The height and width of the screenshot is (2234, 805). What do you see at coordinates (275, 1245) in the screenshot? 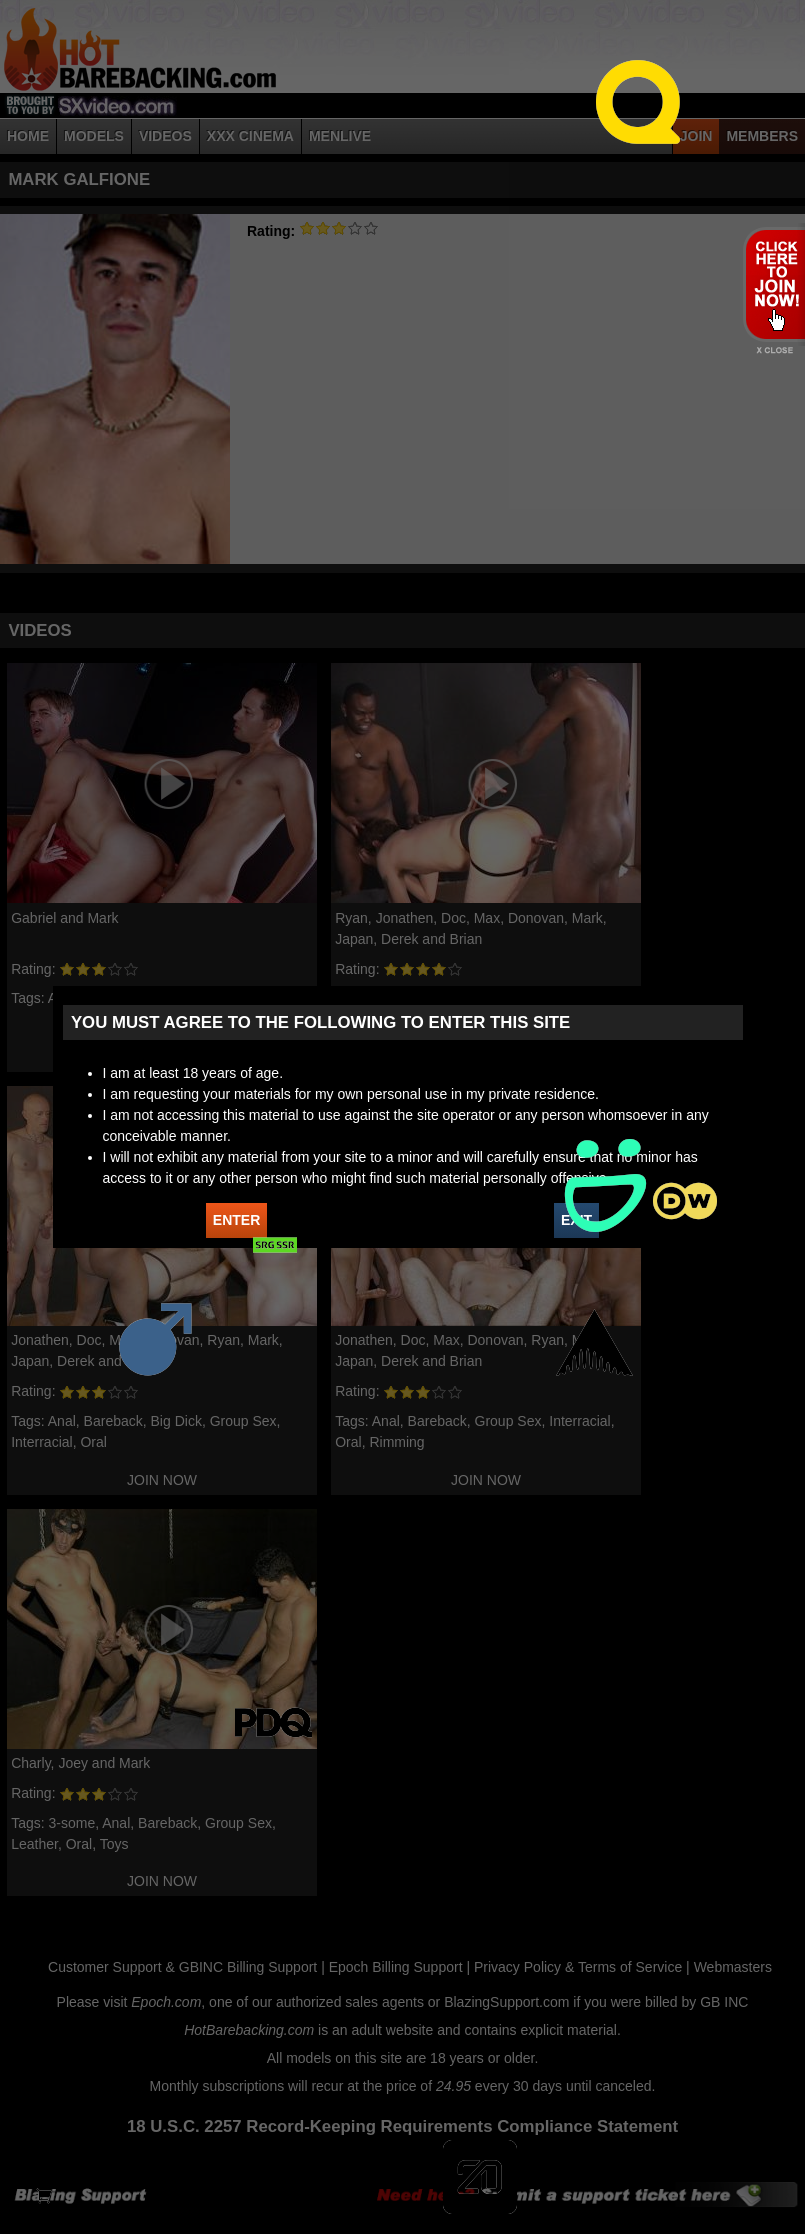
I see `SRG SSR Swiss broadcasting company logo` at bounding box center [275, 1245].